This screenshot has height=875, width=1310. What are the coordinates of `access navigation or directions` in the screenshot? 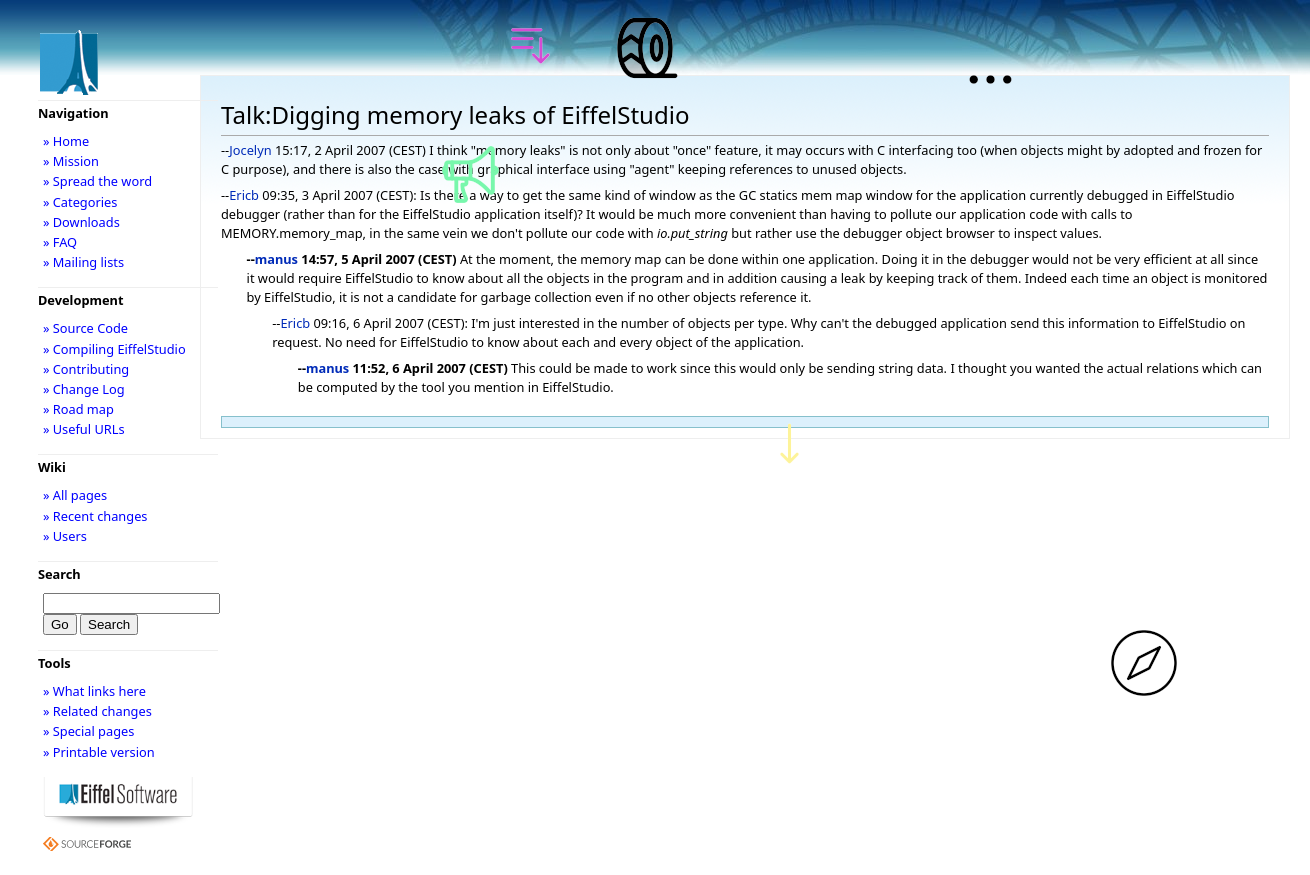 It's located at (1144, 663).